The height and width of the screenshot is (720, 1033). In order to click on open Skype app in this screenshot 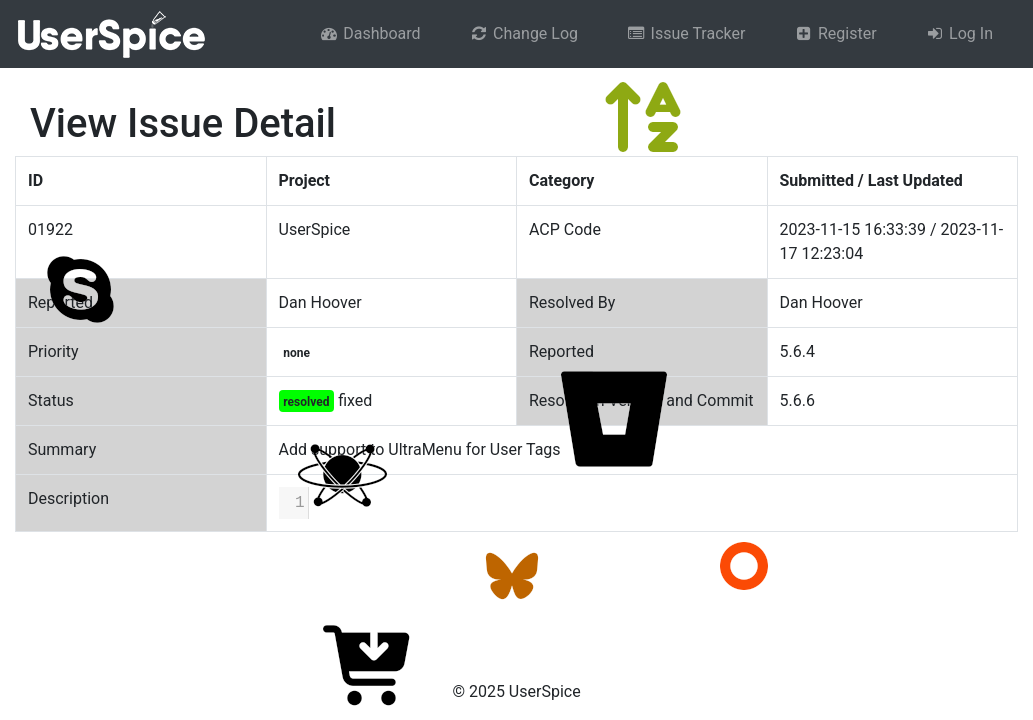, I will do `click(80, 289)`.